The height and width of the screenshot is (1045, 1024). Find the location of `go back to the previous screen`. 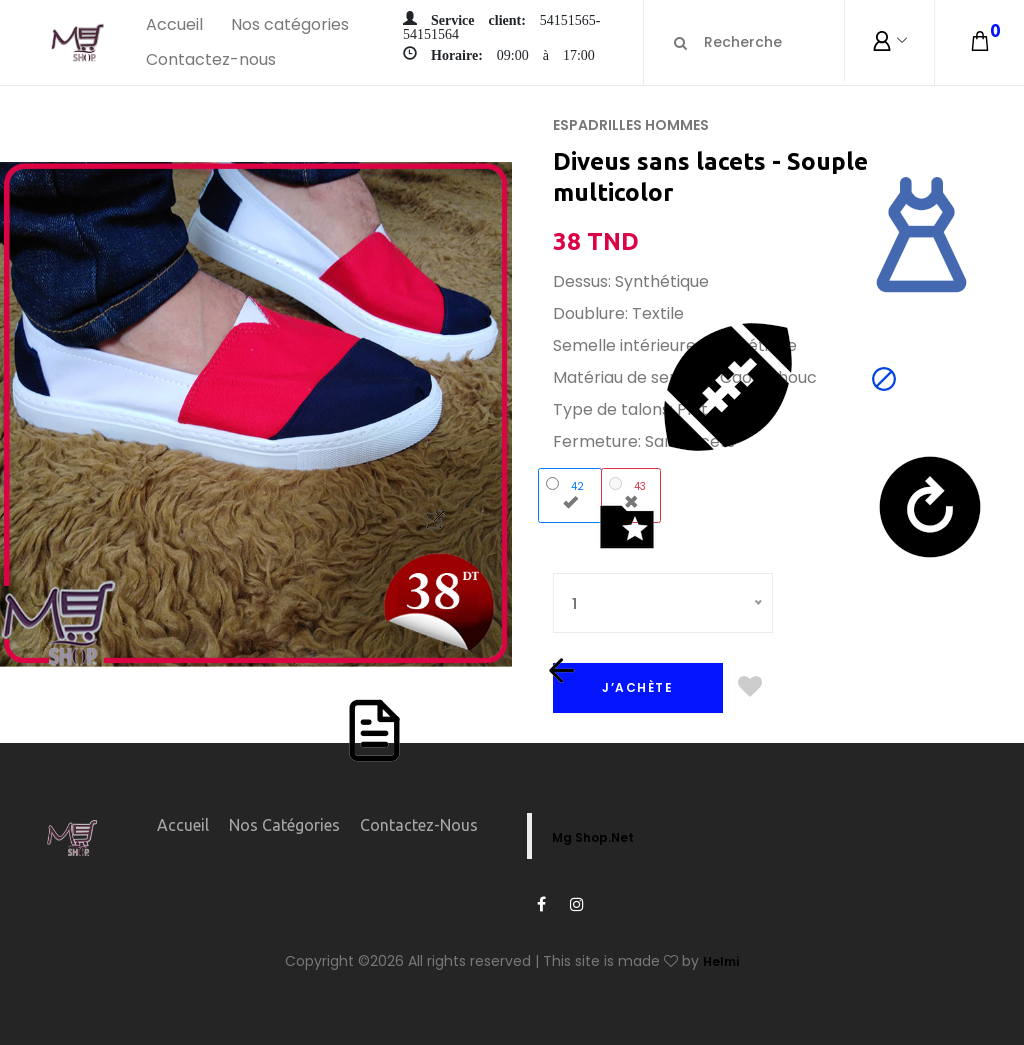

go back to the previous screen is located at coordinates (561, 670).